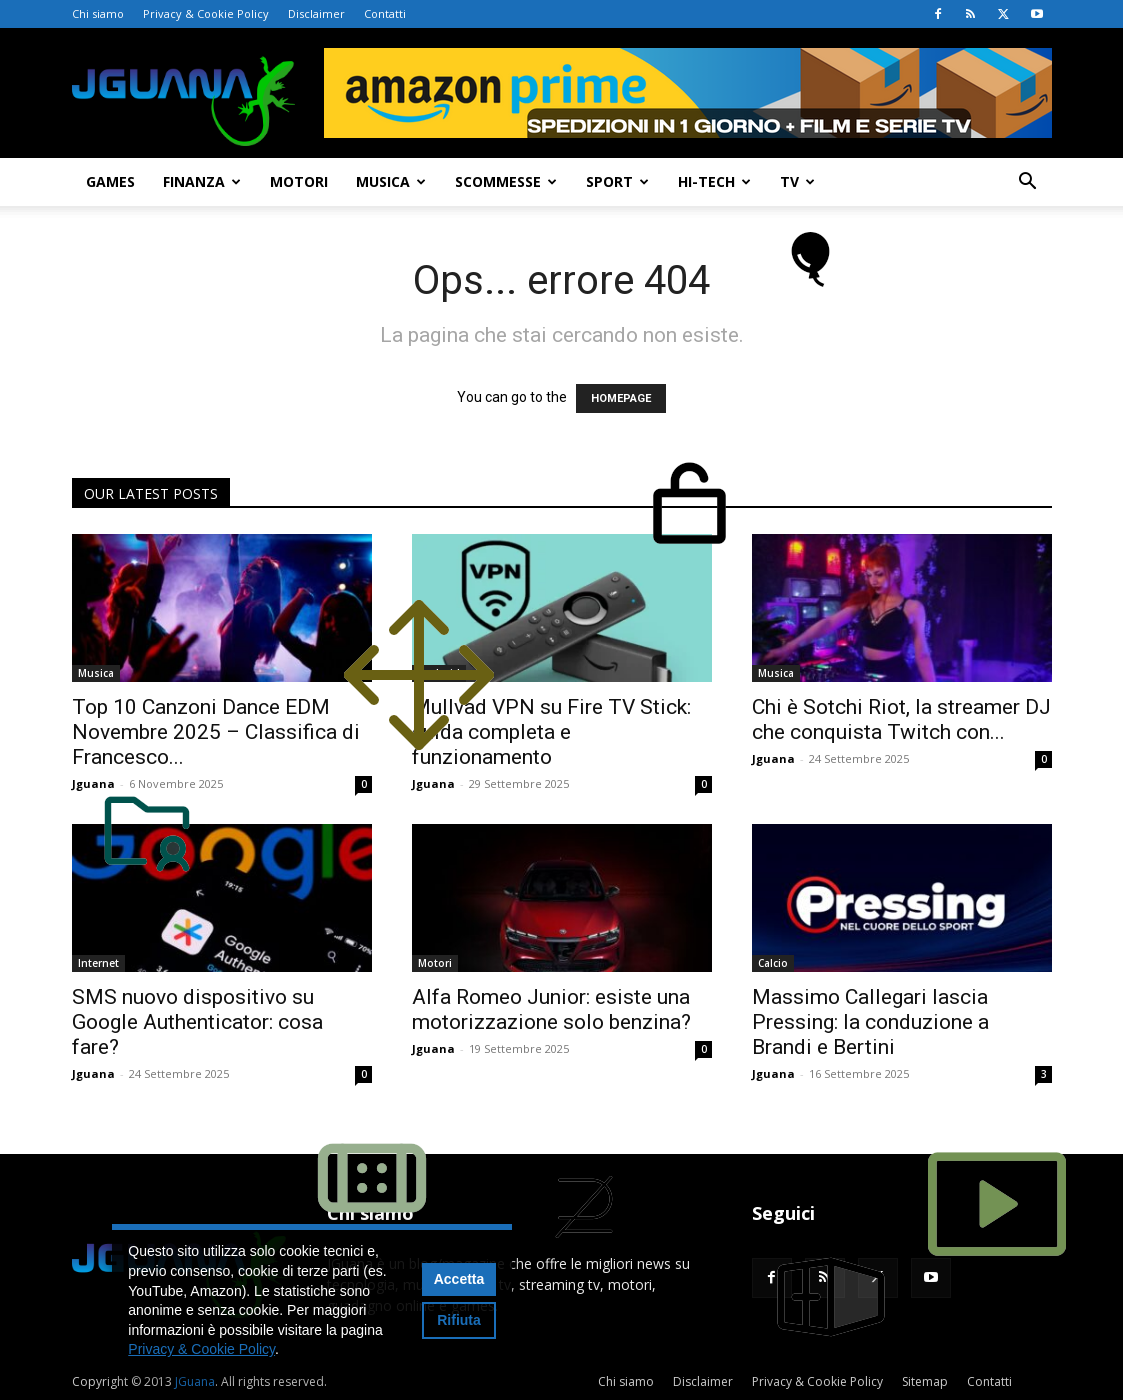 The width and height of the screenshot is (1123, 1400). Describe the element at coordinates (810, 259) in the screenshot. I see `indicates a celebration or birthday event` at that location.